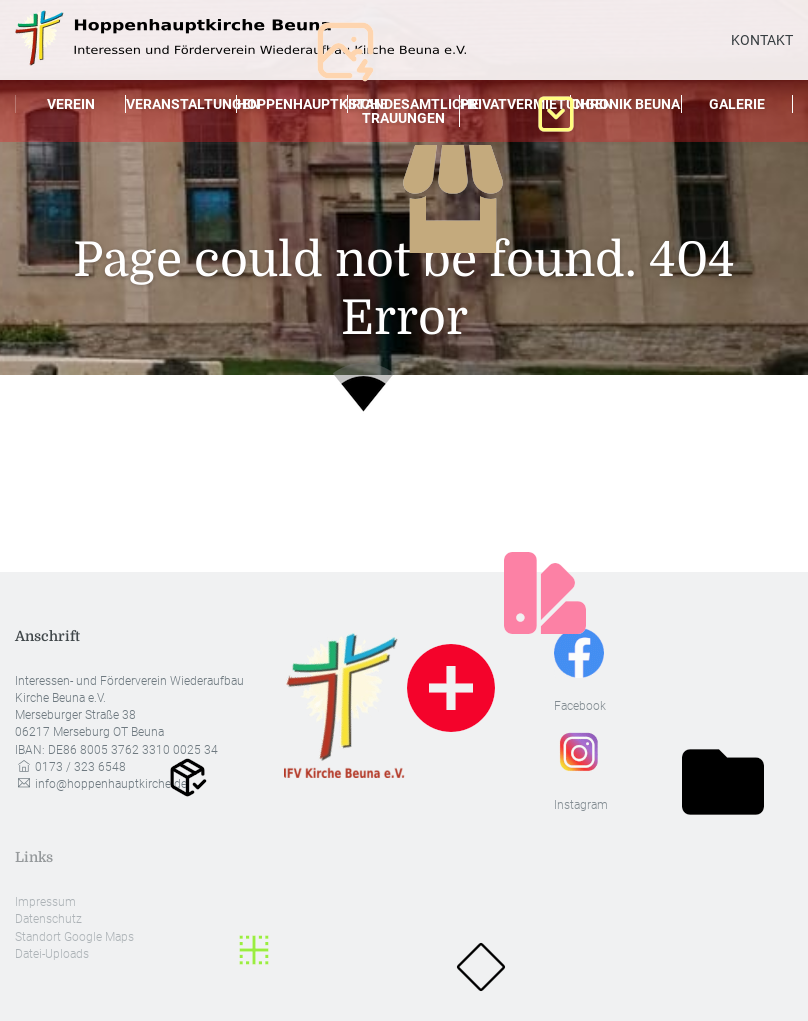 Image resolution: width=808 pixels, height=1021 pixels. Describe the element at coordinates (363, 386) in the screenshot. I see `indicates active wifi connection` at that location.